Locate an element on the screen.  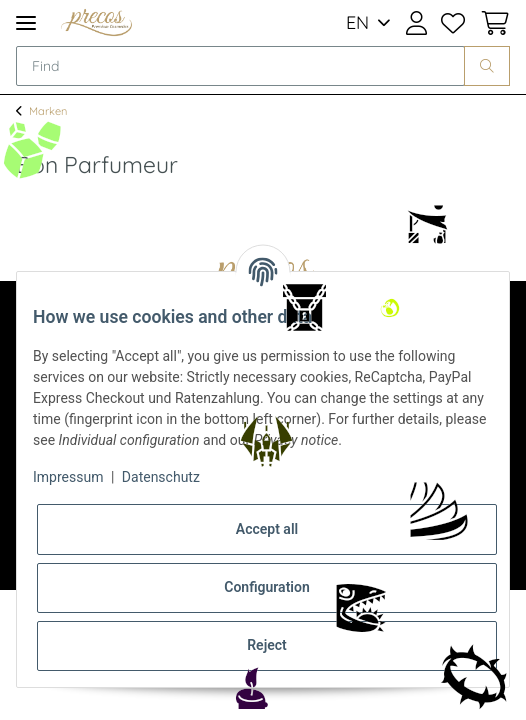
set up camp in a desert region is located at coordinates (427, 224).